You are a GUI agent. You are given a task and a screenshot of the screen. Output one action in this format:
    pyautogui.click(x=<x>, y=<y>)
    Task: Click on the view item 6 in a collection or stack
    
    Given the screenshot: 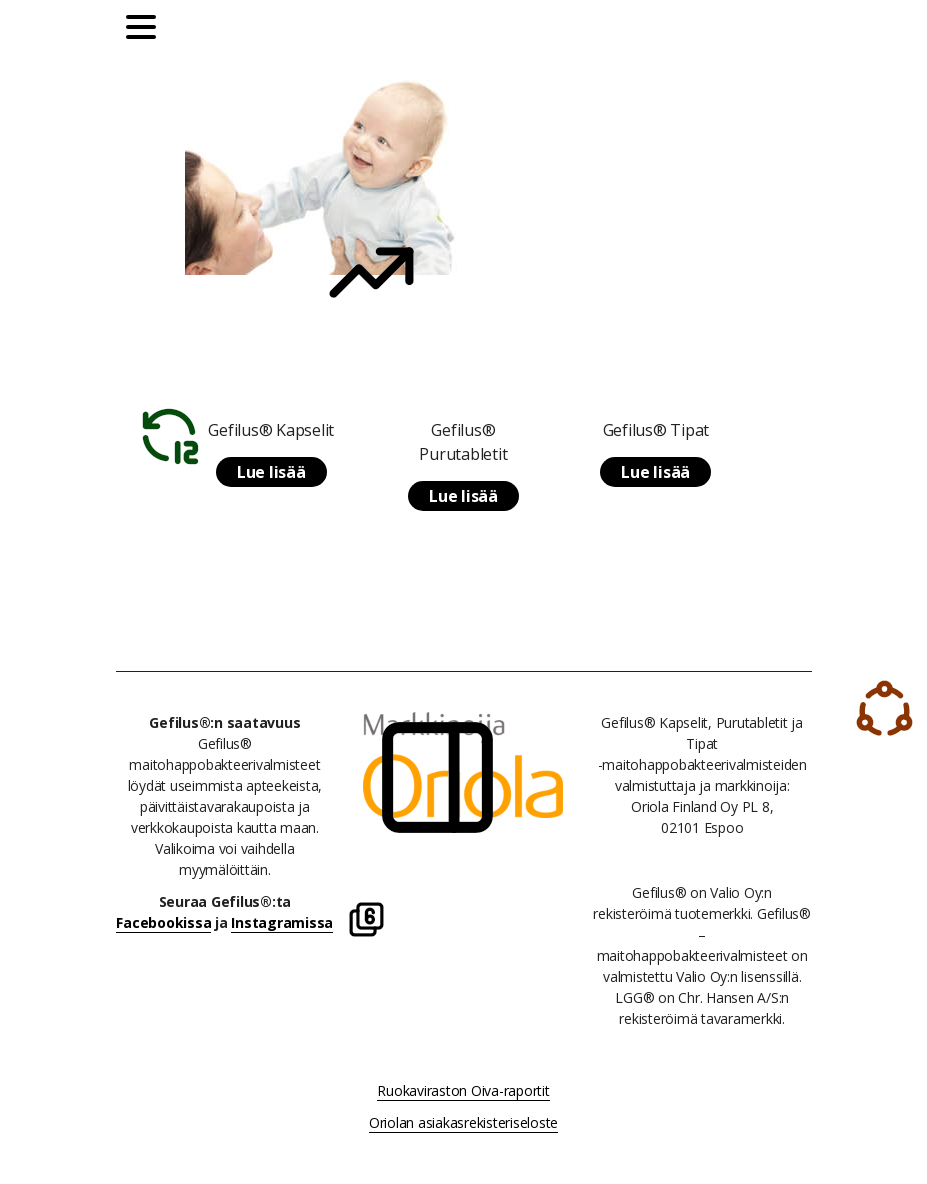 What is the action you would take?
    pyautogui.click(x=366, y=919)
    